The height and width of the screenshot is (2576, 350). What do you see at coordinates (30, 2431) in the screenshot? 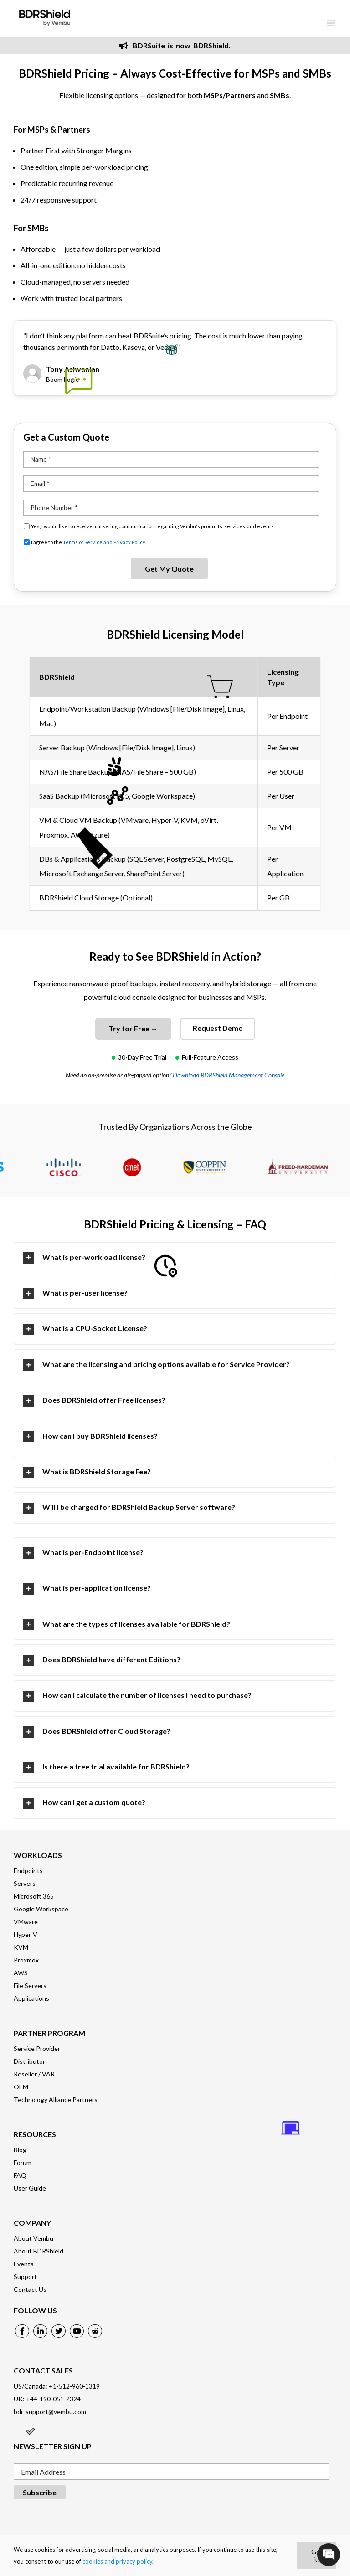
I see `confirm or submit an action` at bounding box center [30, 2431].